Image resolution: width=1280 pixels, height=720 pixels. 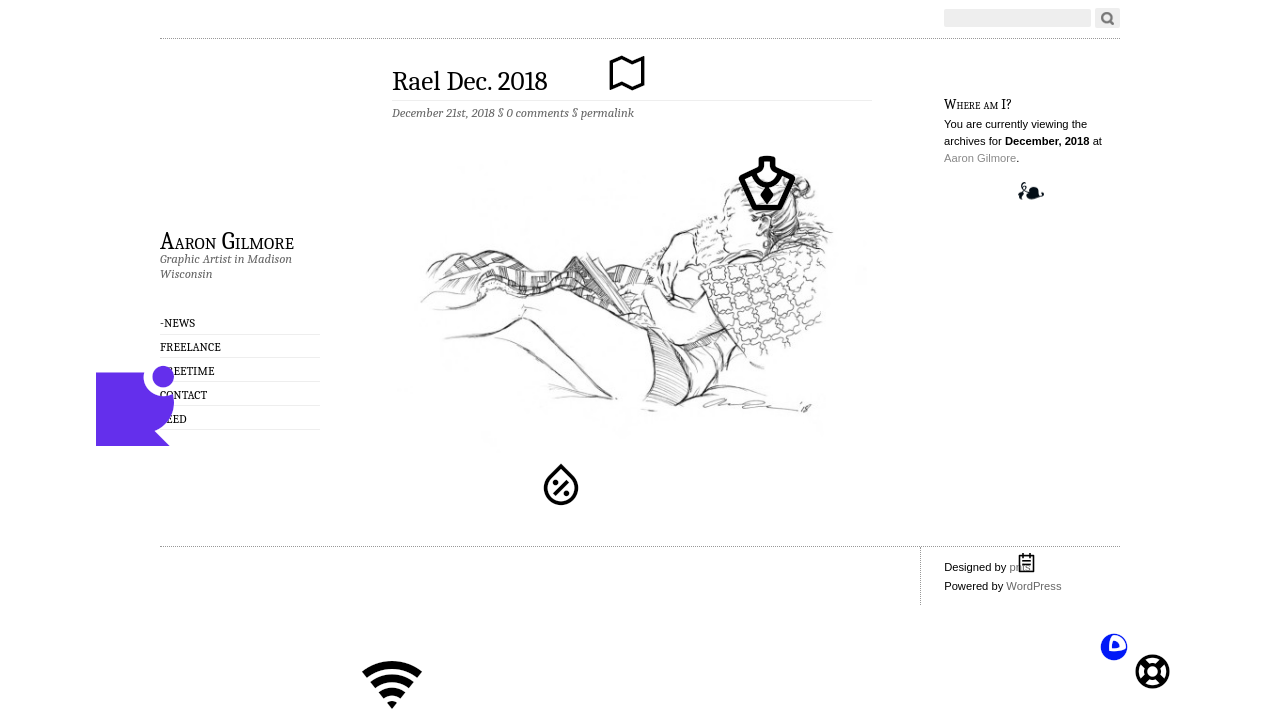 What do you see at coordinates (561, 486) in the screenshot?
I see `view current humidity level` at bounding box center [561, 486].